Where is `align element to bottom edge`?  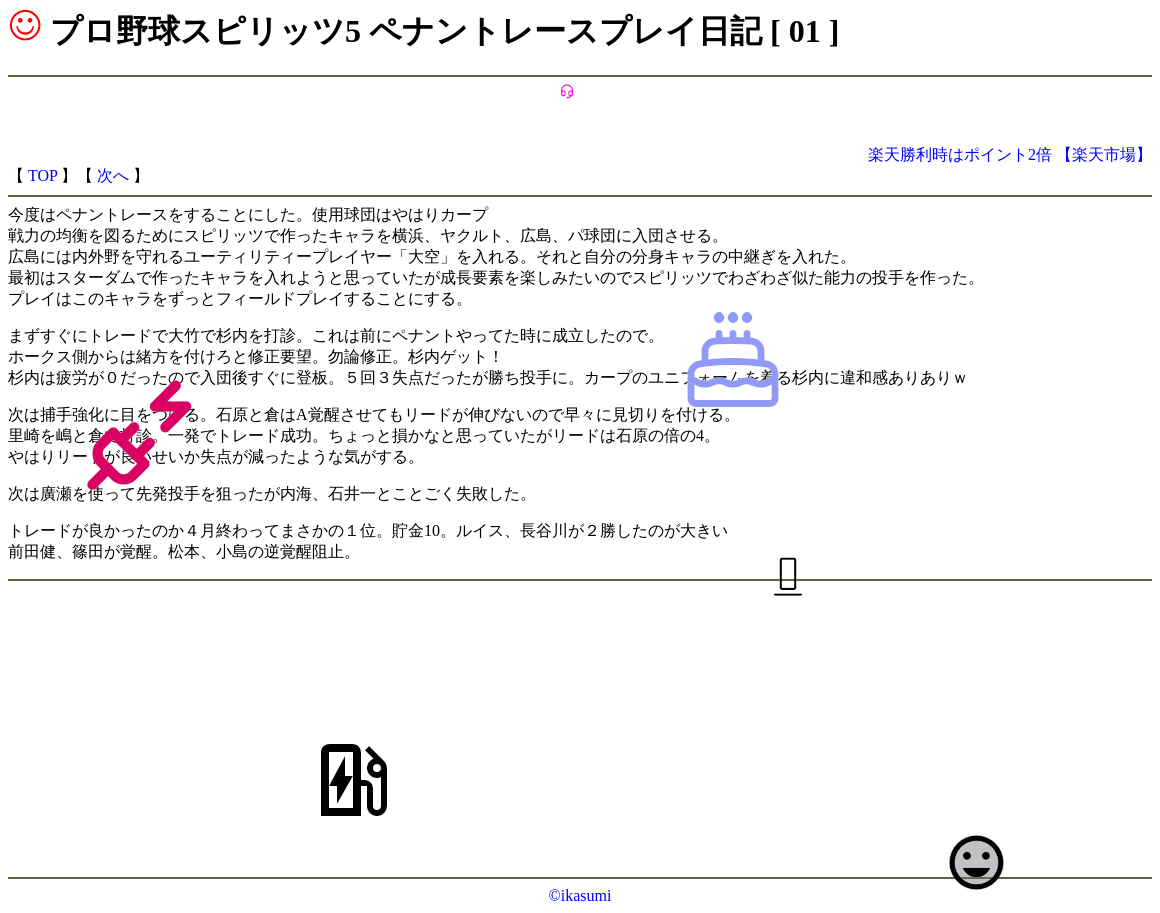 align element to bottom edge is located at coordinates (788, 576).